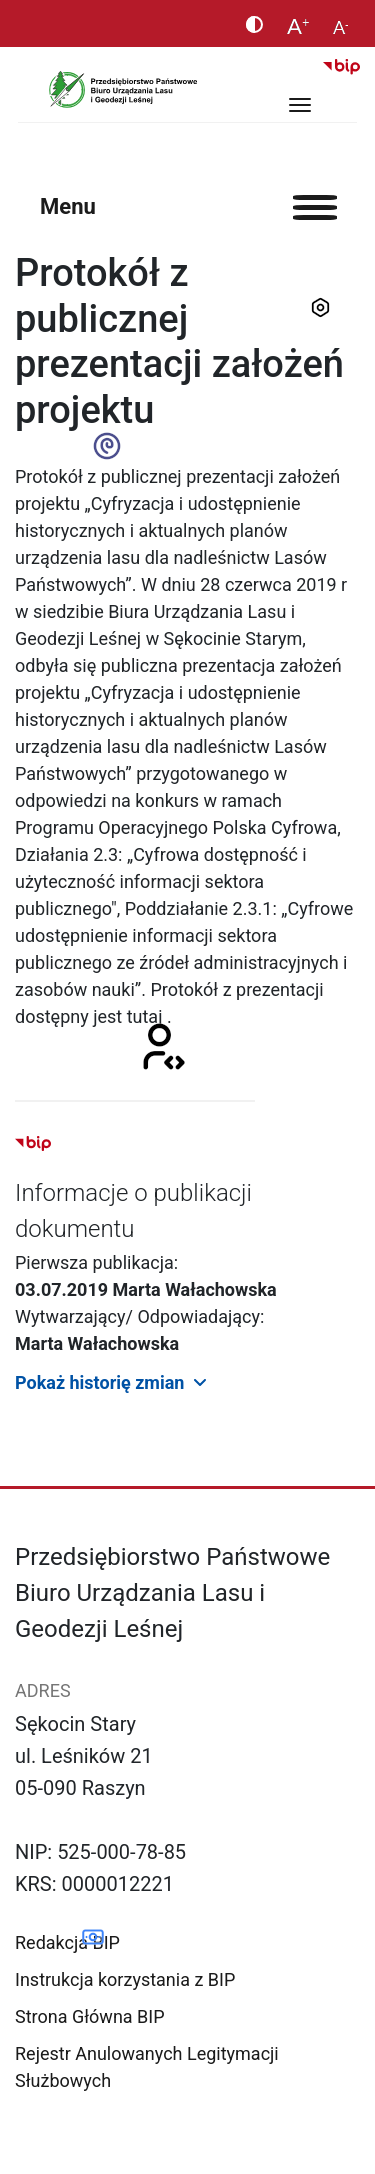  What do you see at coordinates (320, 307) in the screenshot?
I see `access settings or configuration options` at bounding box center [320, 307].